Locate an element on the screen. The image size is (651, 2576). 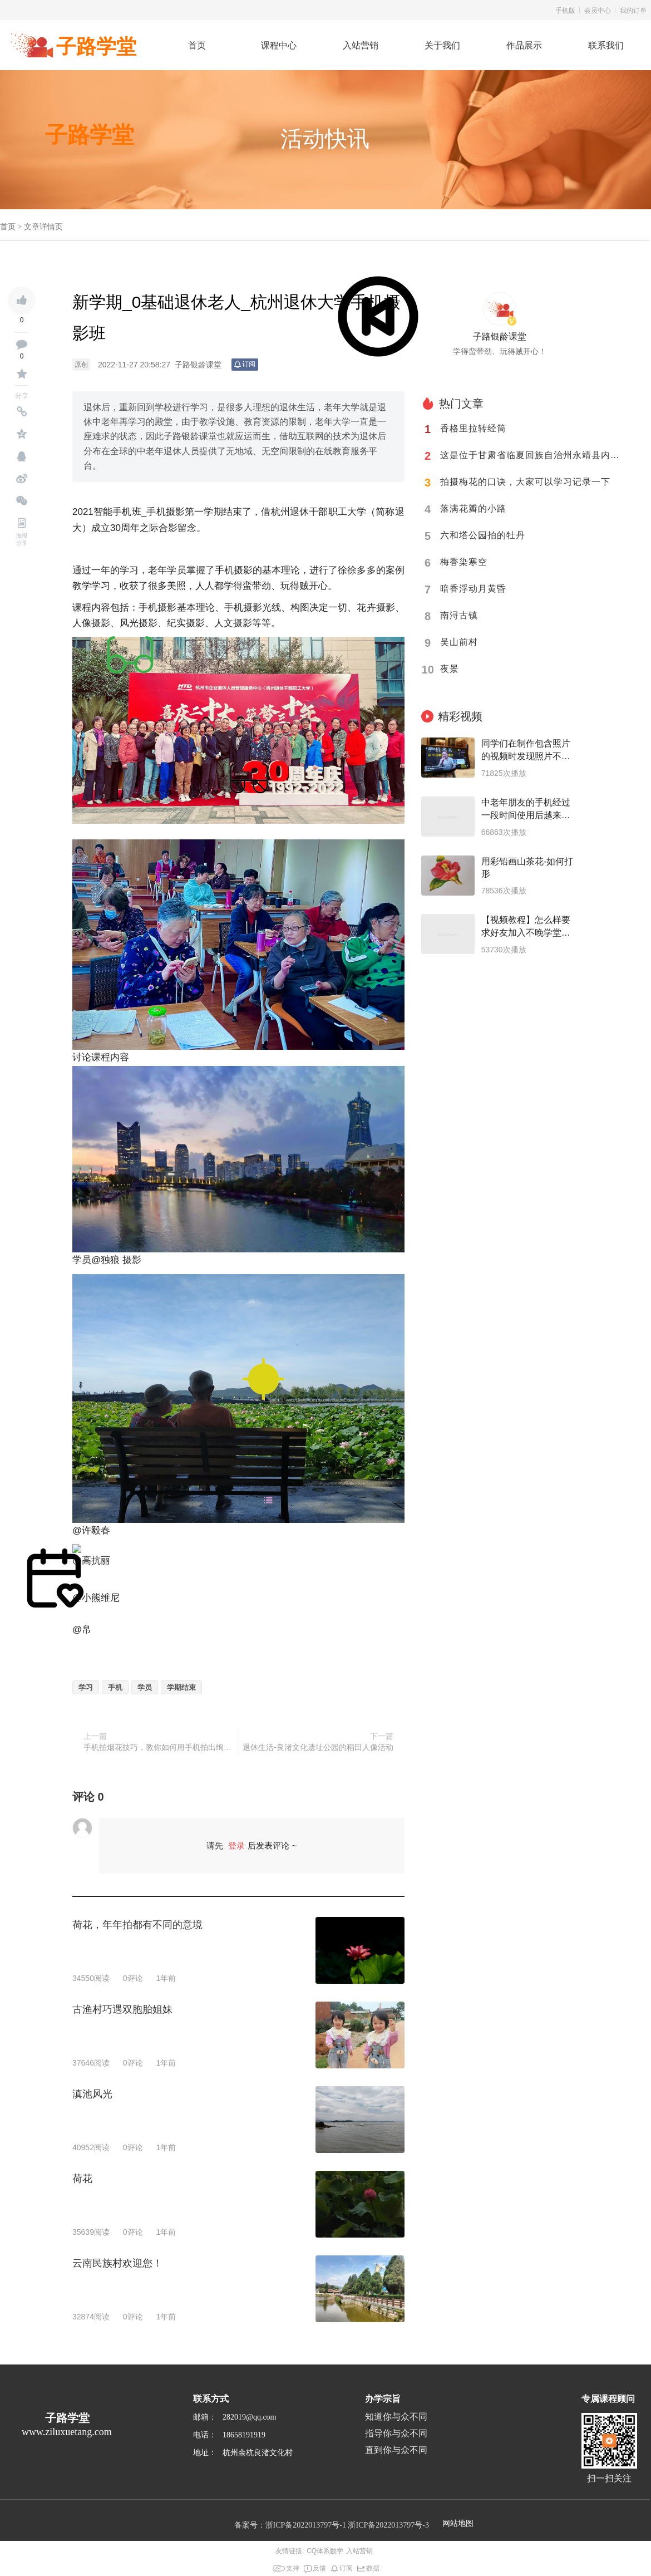
skip to previous track is located at coordinates (378, 316).